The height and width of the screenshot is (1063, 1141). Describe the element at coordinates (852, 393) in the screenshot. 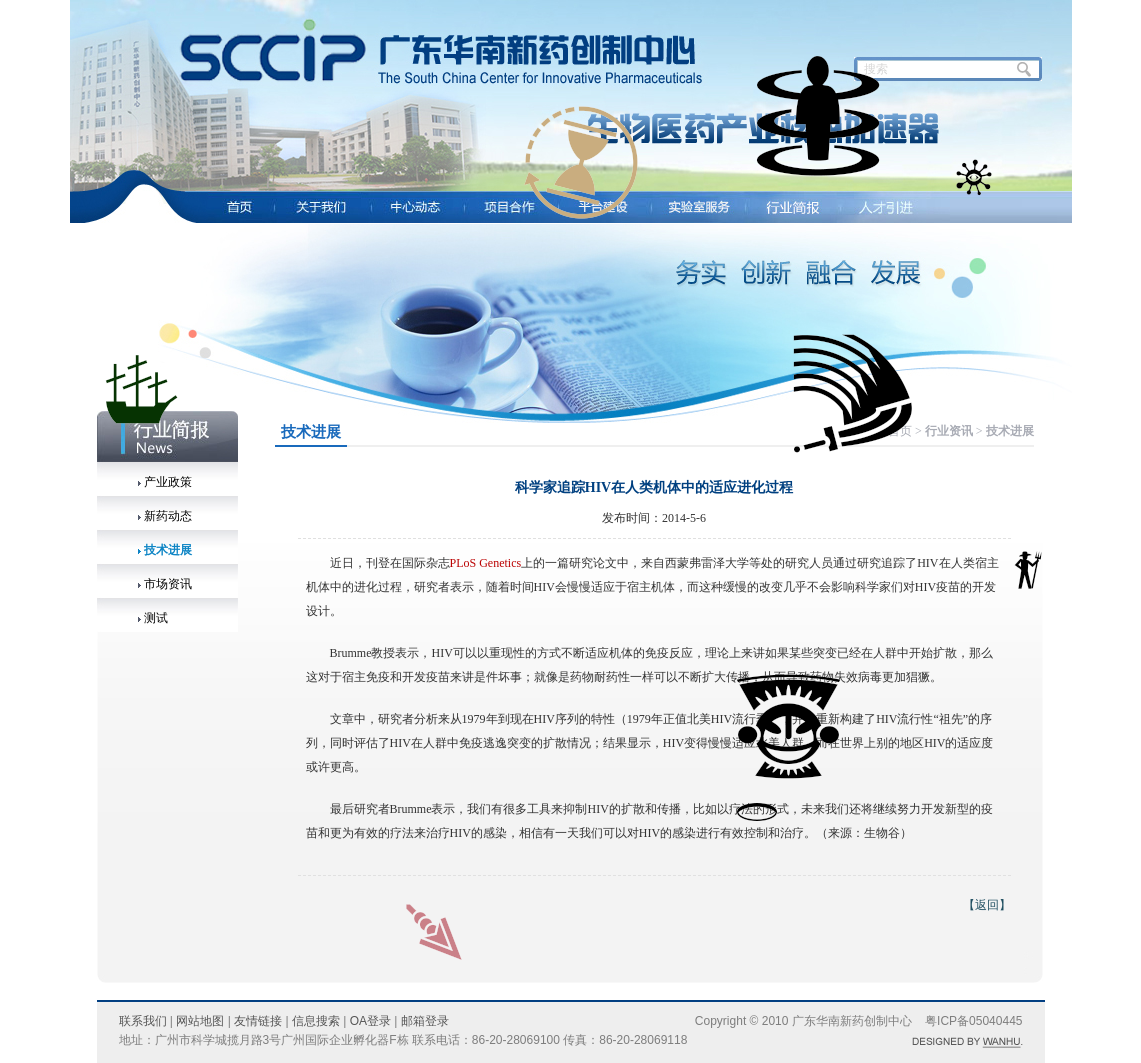

I see `activate blade sweep attack` at that location.